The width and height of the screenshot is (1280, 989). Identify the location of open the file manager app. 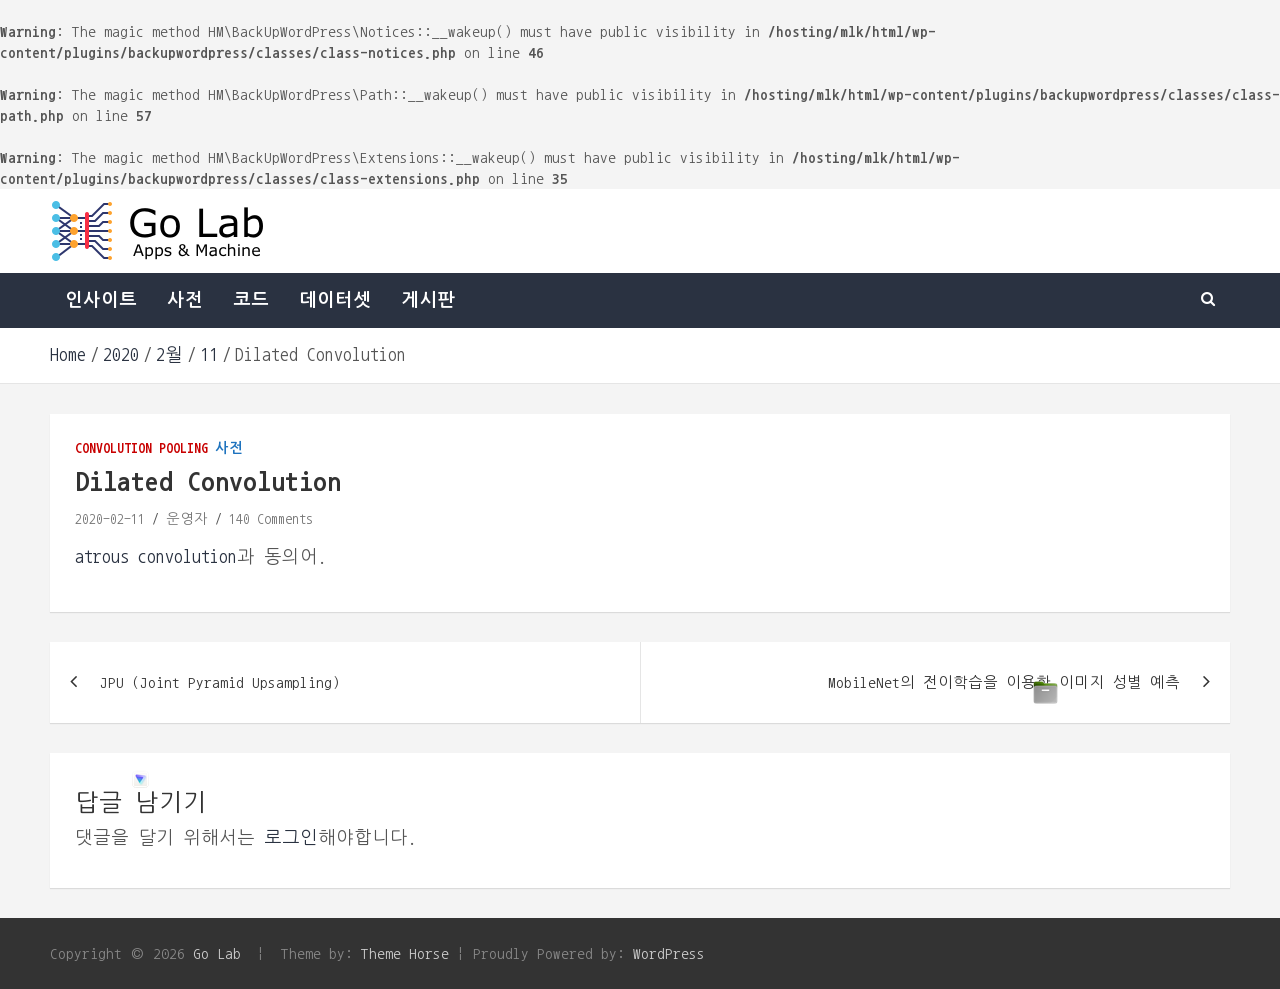
(1045, 692).